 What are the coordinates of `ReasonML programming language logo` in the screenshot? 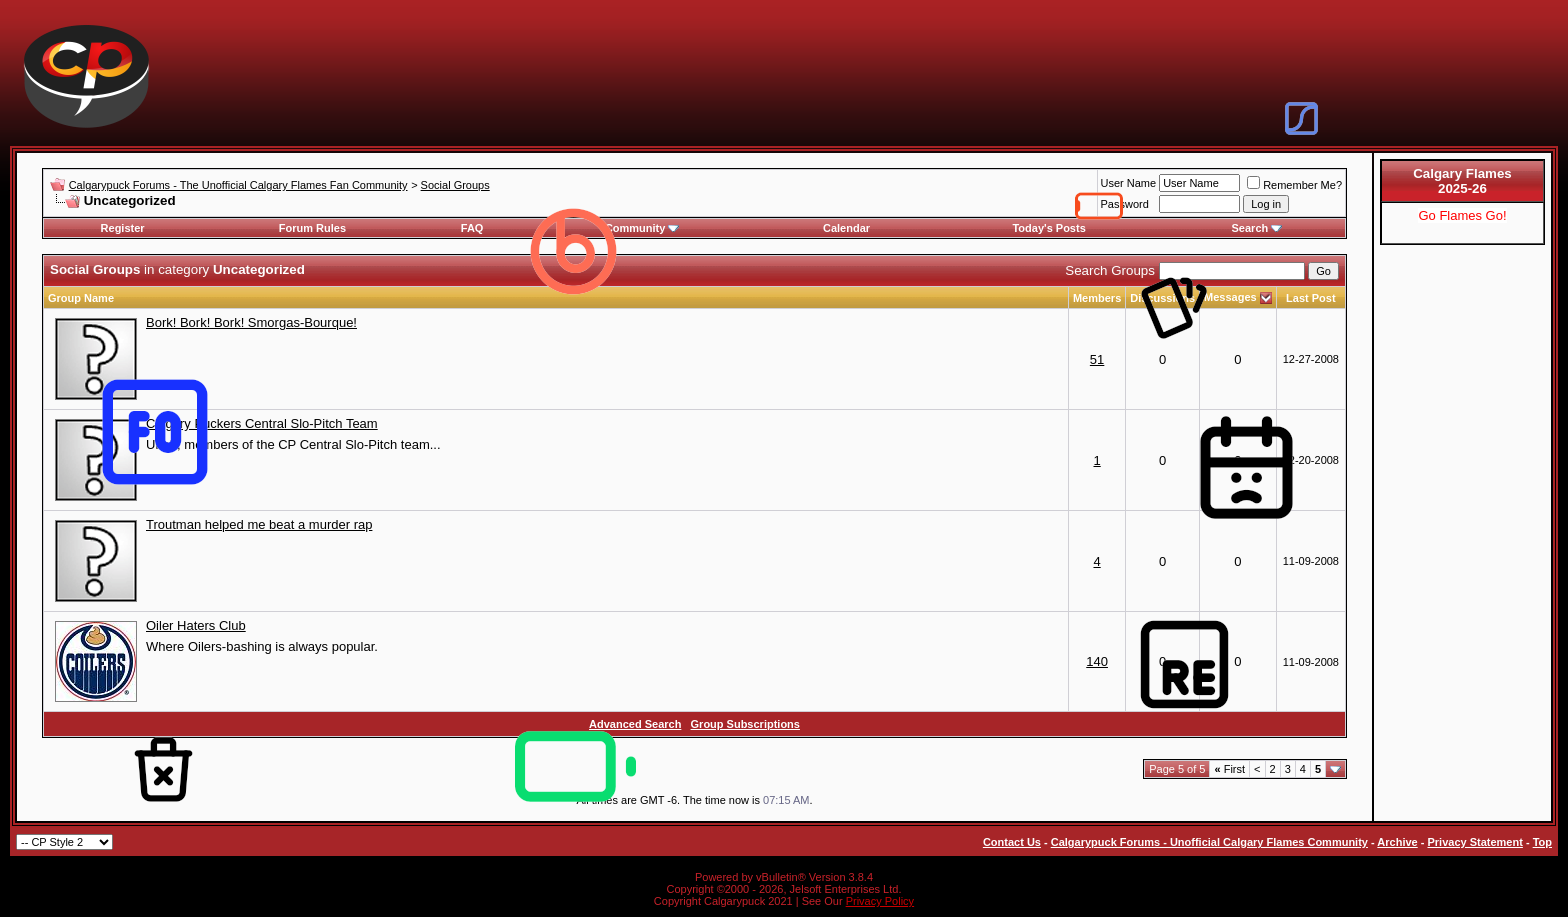 It's located at (1184, 664).